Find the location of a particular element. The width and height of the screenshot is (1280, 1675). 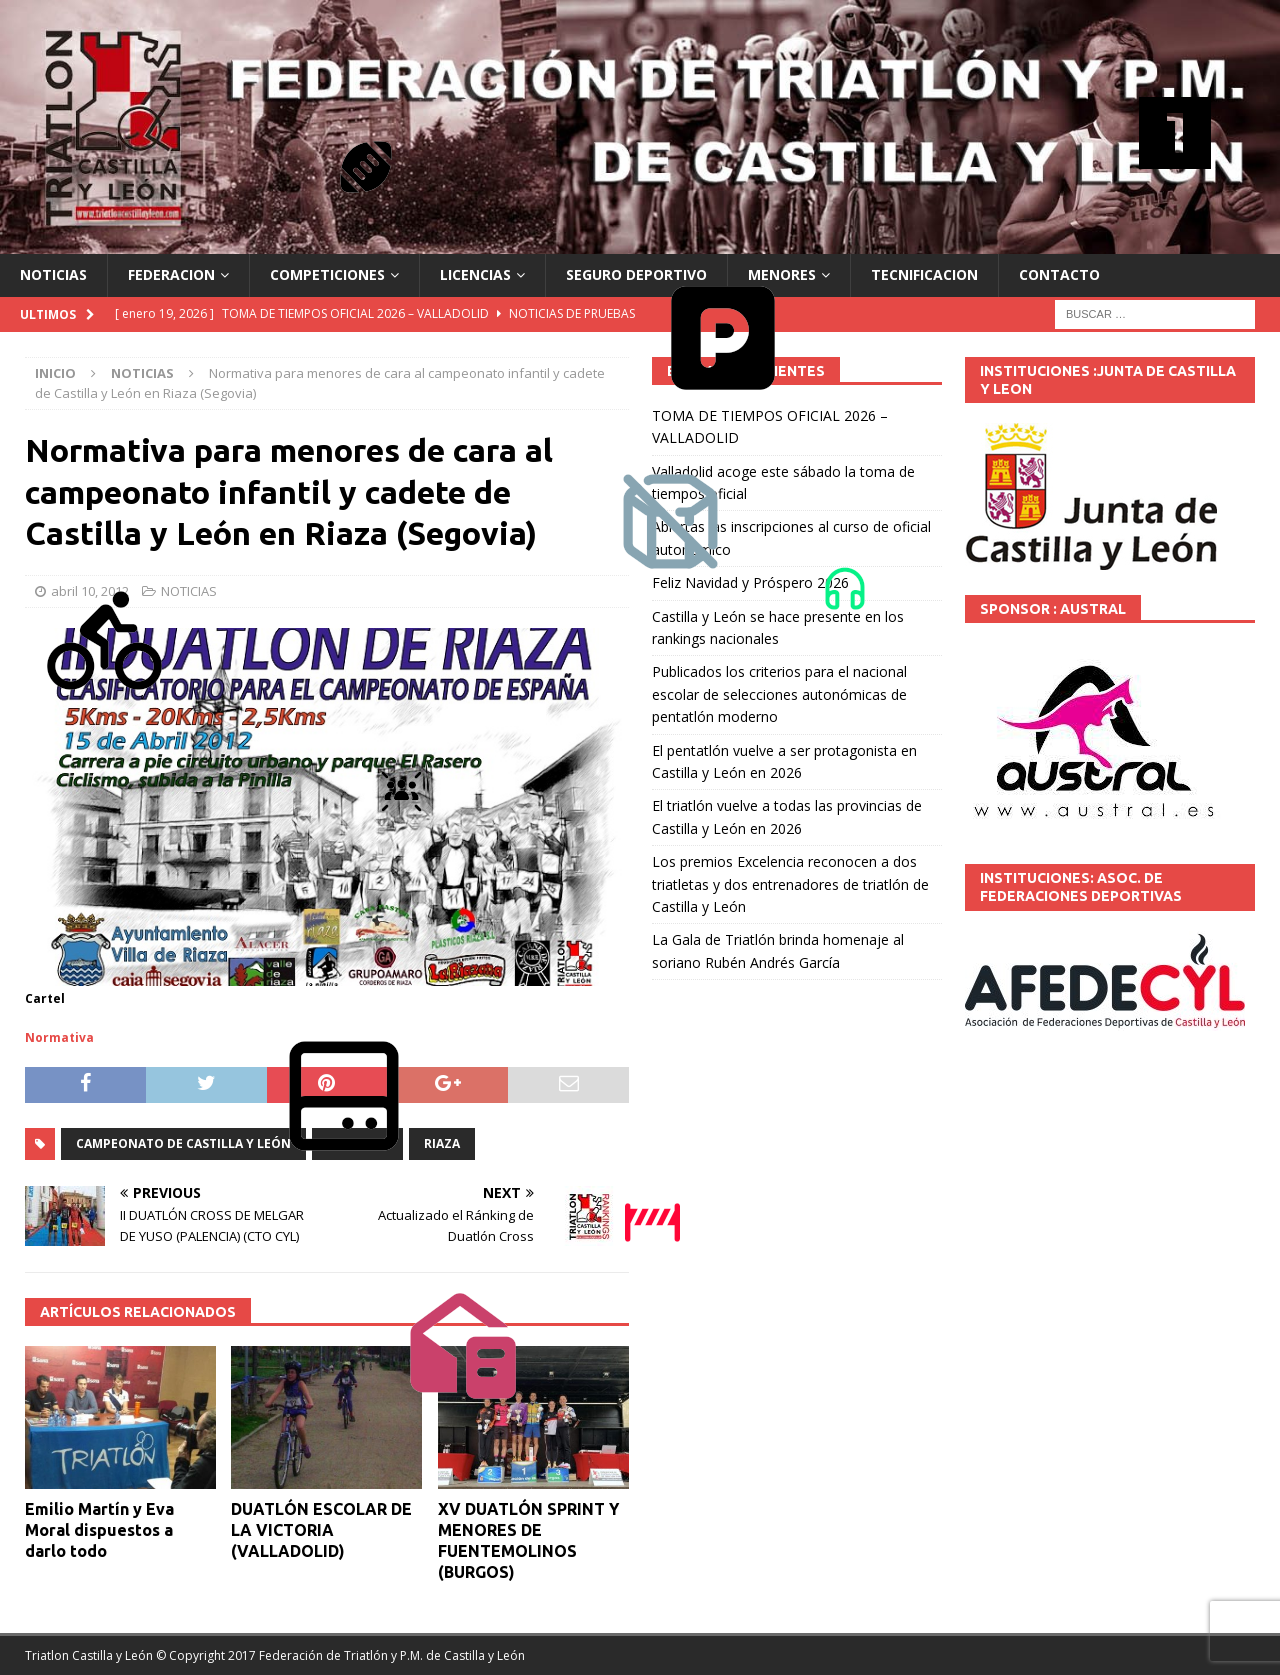

view active or highlighted team members is located at coordinates (401, 791).